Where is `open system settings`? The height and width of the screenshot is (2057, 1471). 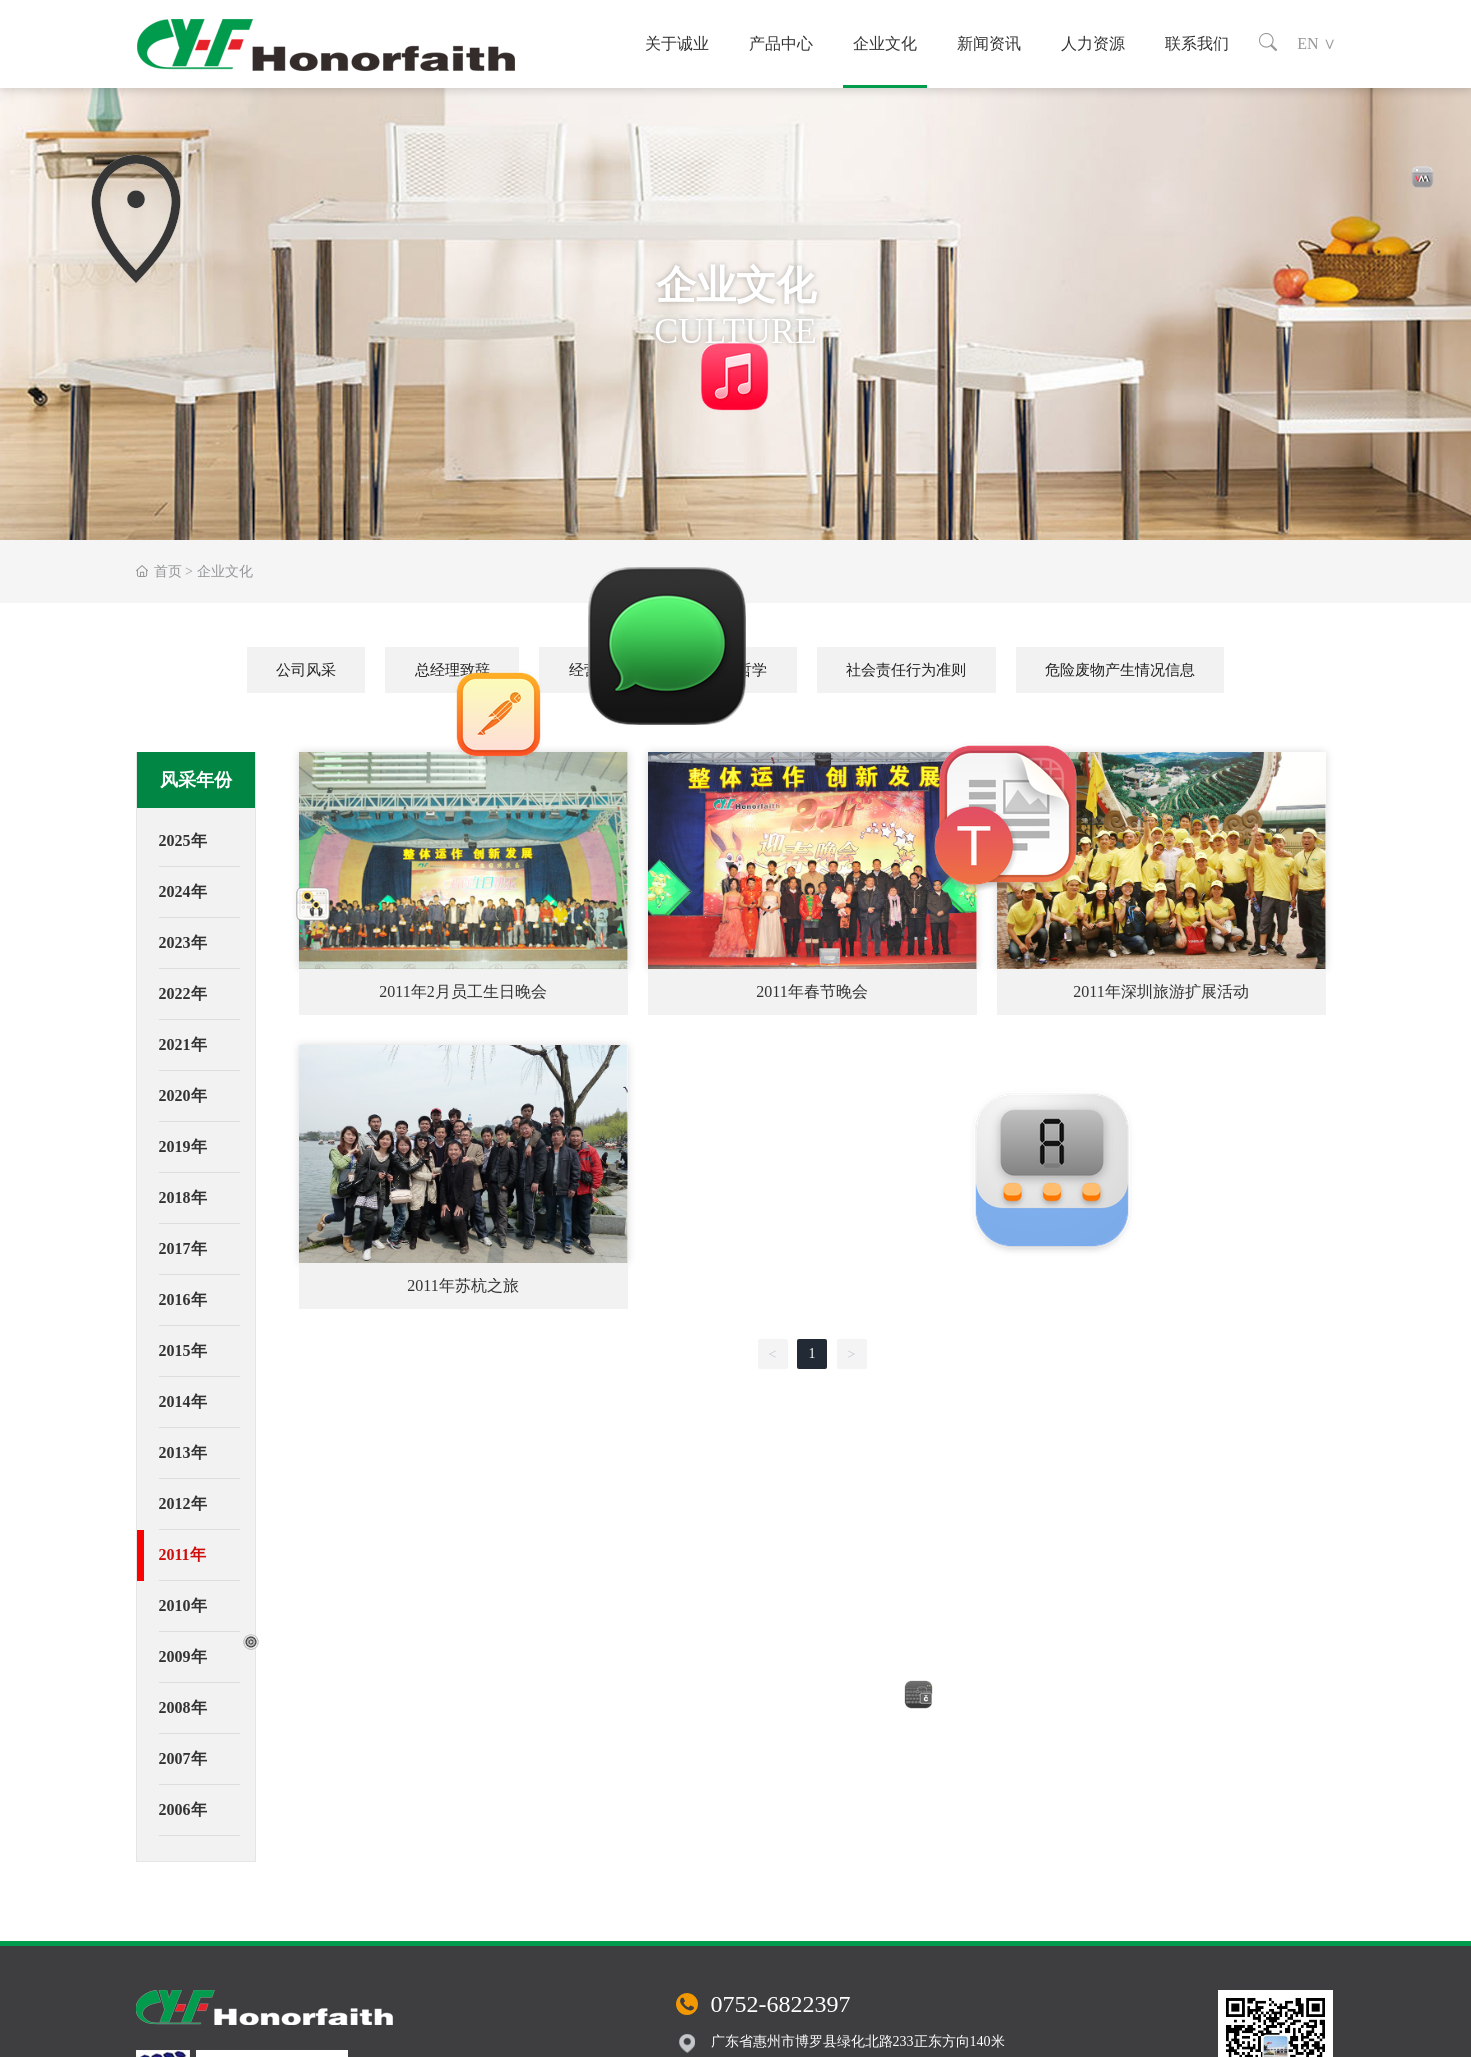
open system settings is located at coordinates (251, 1642).